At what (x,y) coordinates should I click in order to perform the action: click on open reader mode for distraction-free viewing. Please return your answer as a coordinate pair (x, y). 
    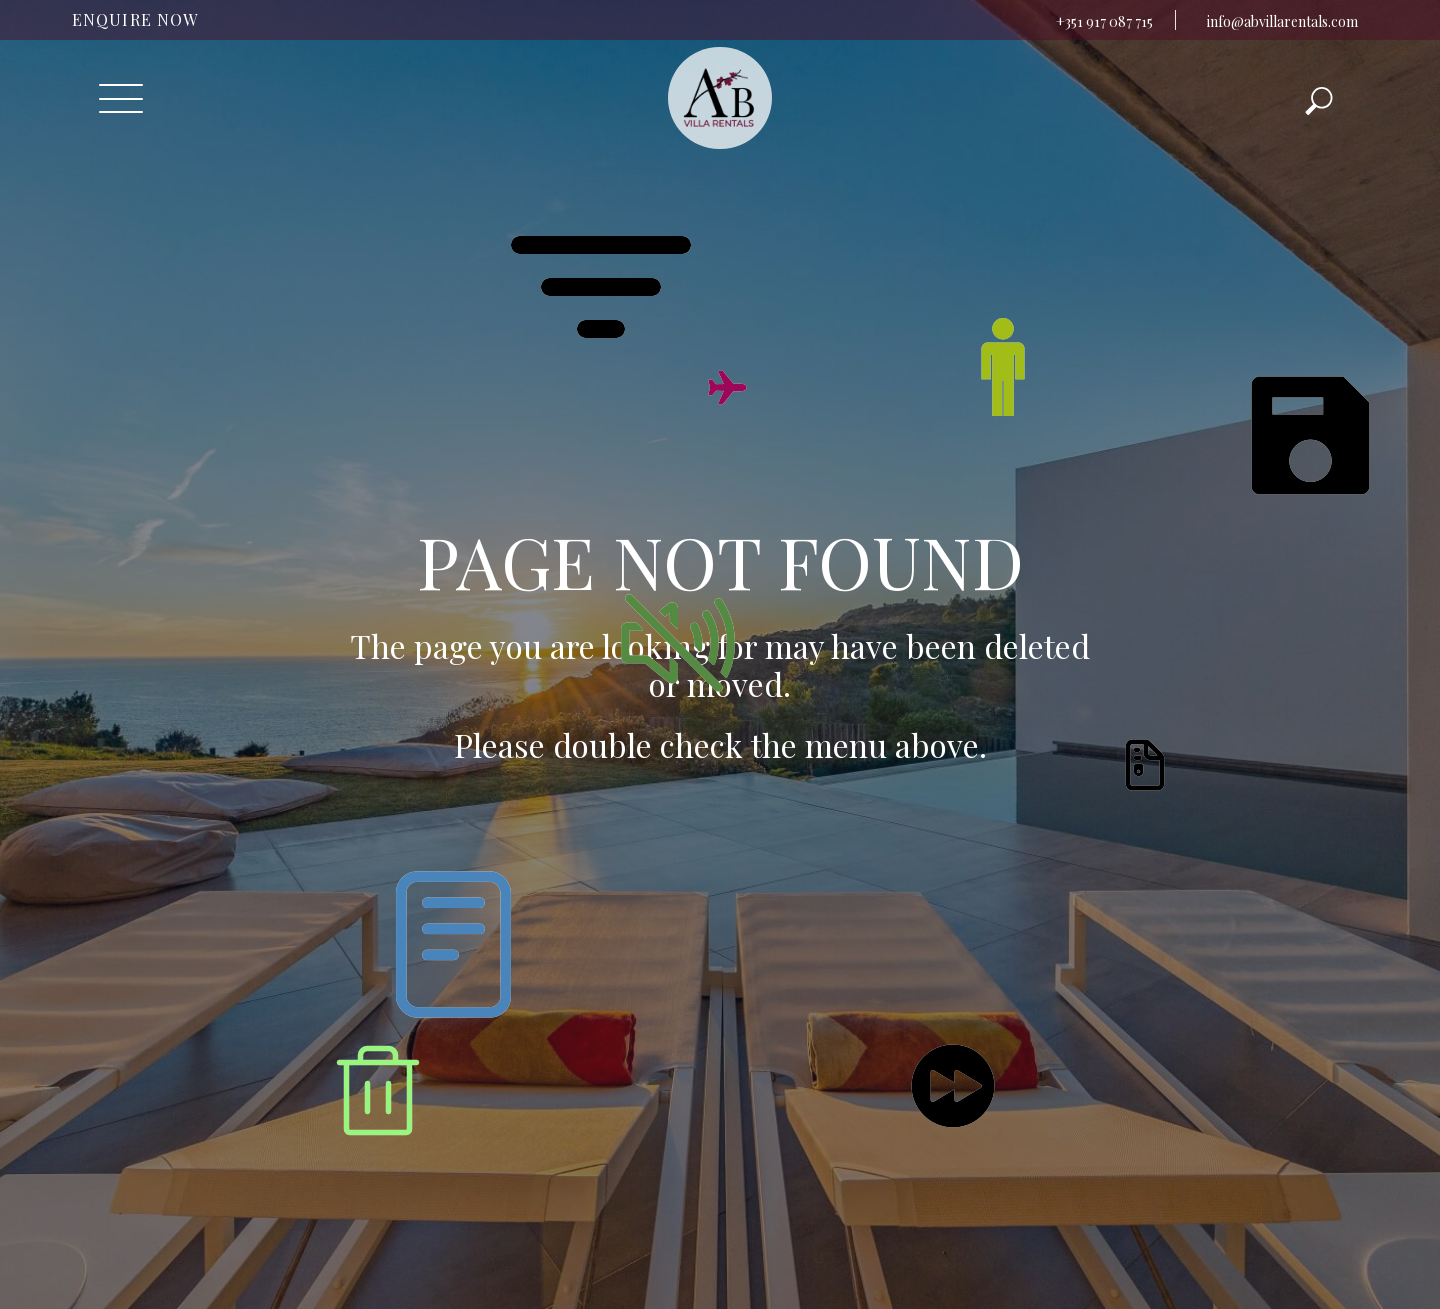
    Looking at the image, I should click on (453, 944).